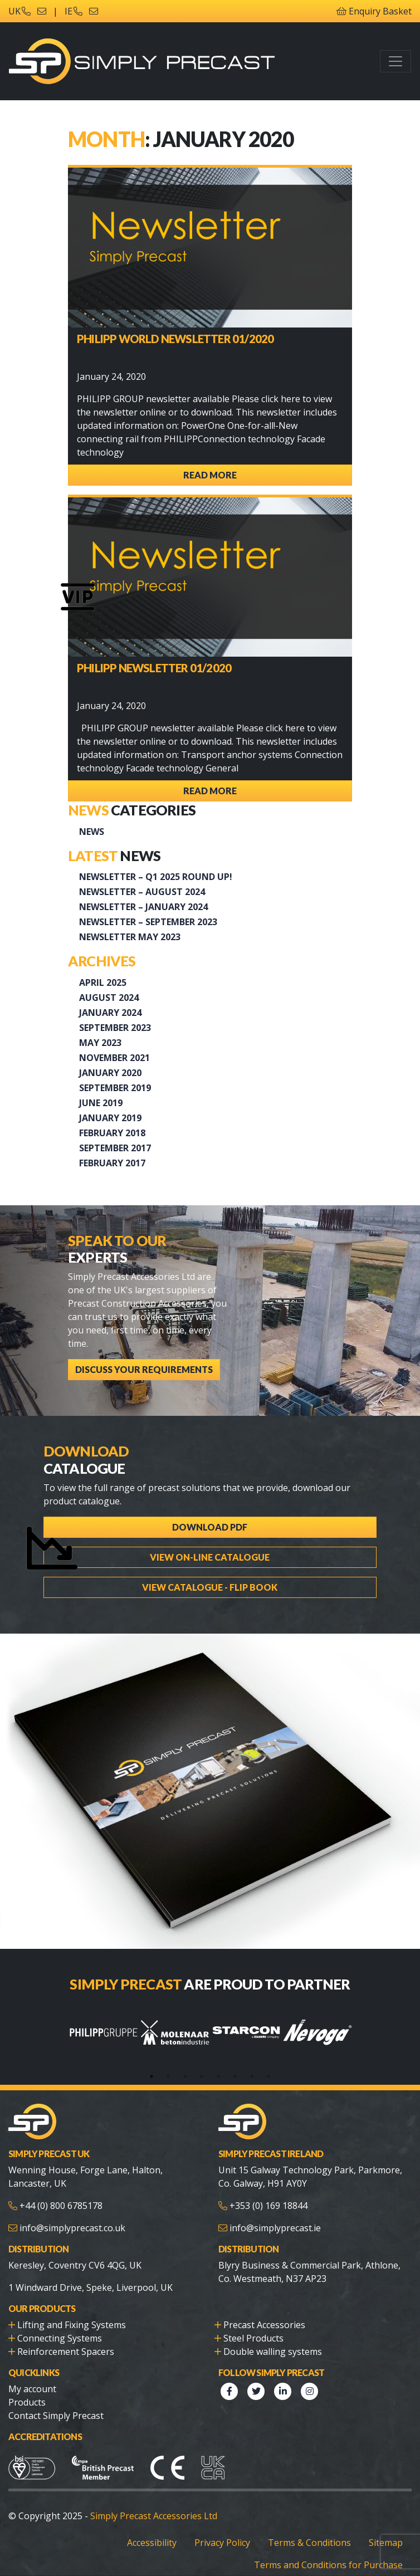 The height and width of the screenshot is (2576, 420). I want to click on view declining metrics or performance data, so click(52, 1548).